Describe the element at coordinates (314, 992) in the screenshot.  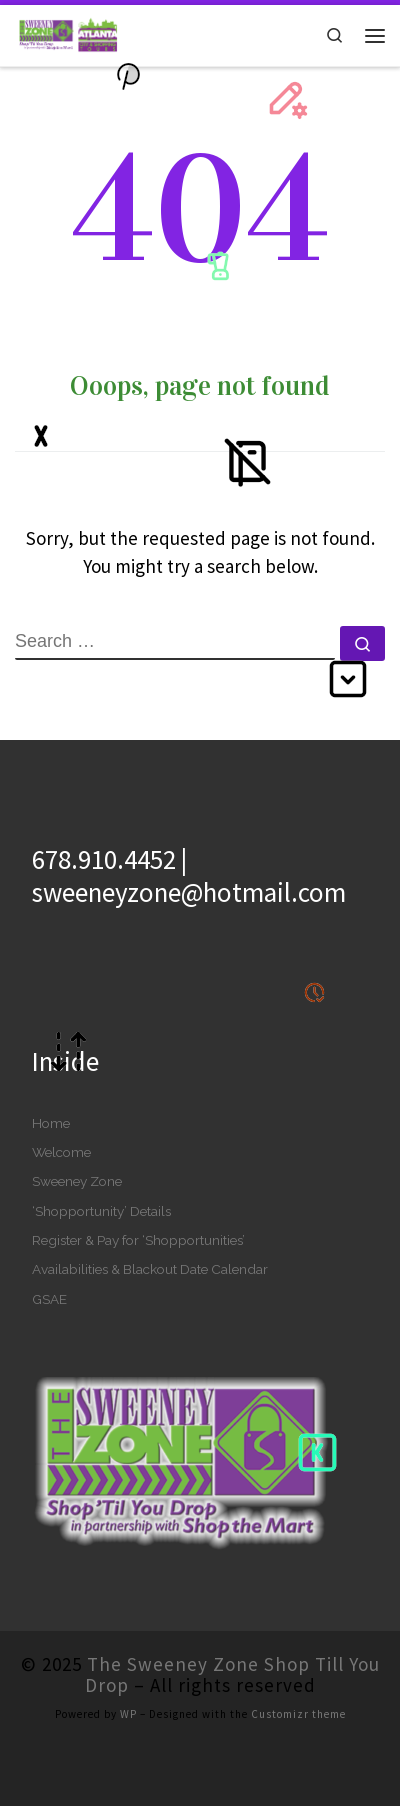
I see `task or event completed on time` at that location.